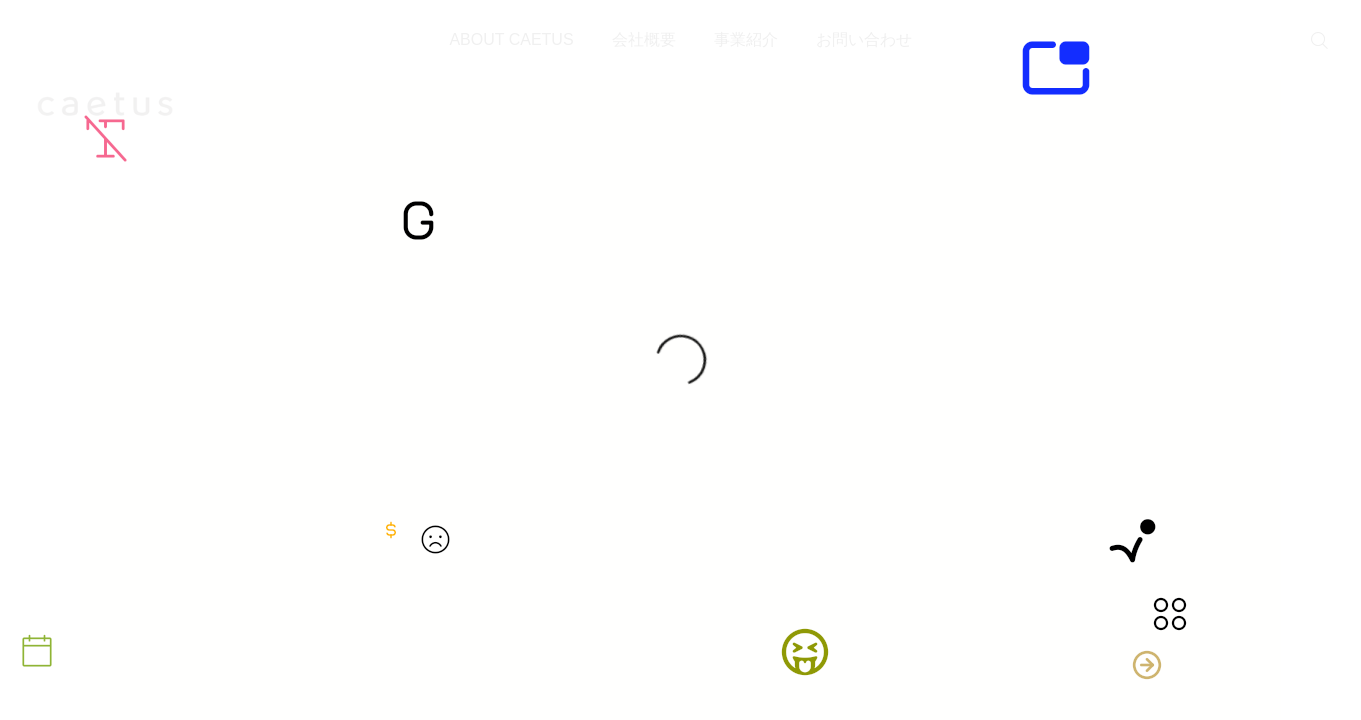 The height and width of the screenshot is (720, 1361). What do you see at coordinates (1170, 614) in the screenshot?
I see `open the app drawer or launcher` at bounding box center [1170, 614].